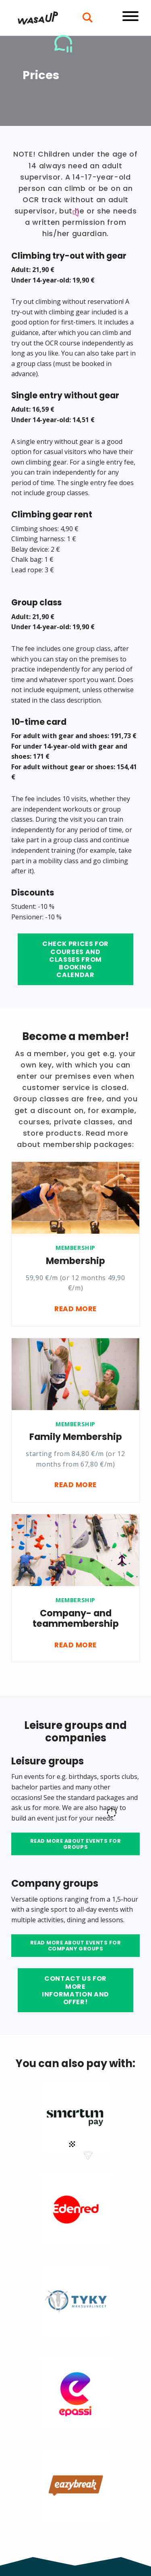 Image resolution: width=151 pixels, height=2576 pixels. I want to click on merge two branches or paths together, so click(122, 1561).